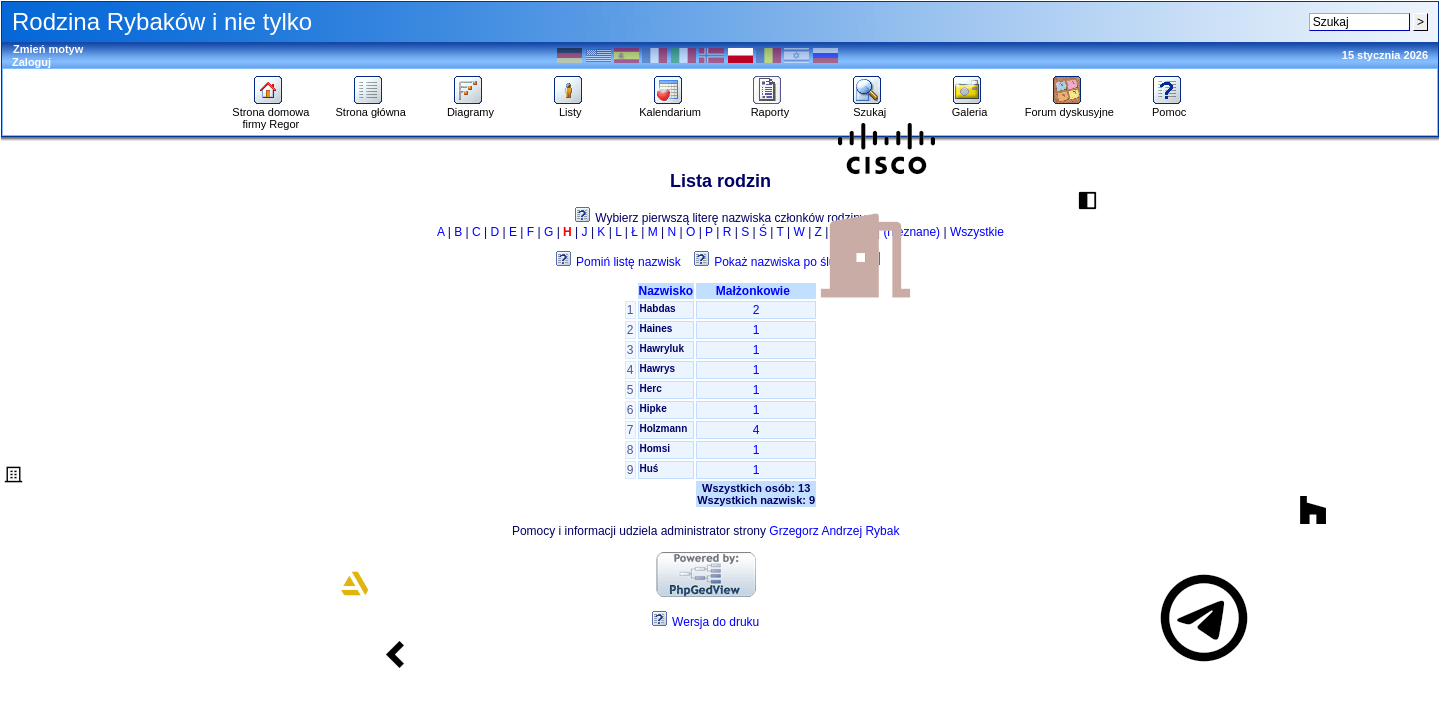 Image resolution: width=1440 pixels, height=720 pixels. I want to click on log out or exit the application, so click(865, 257).